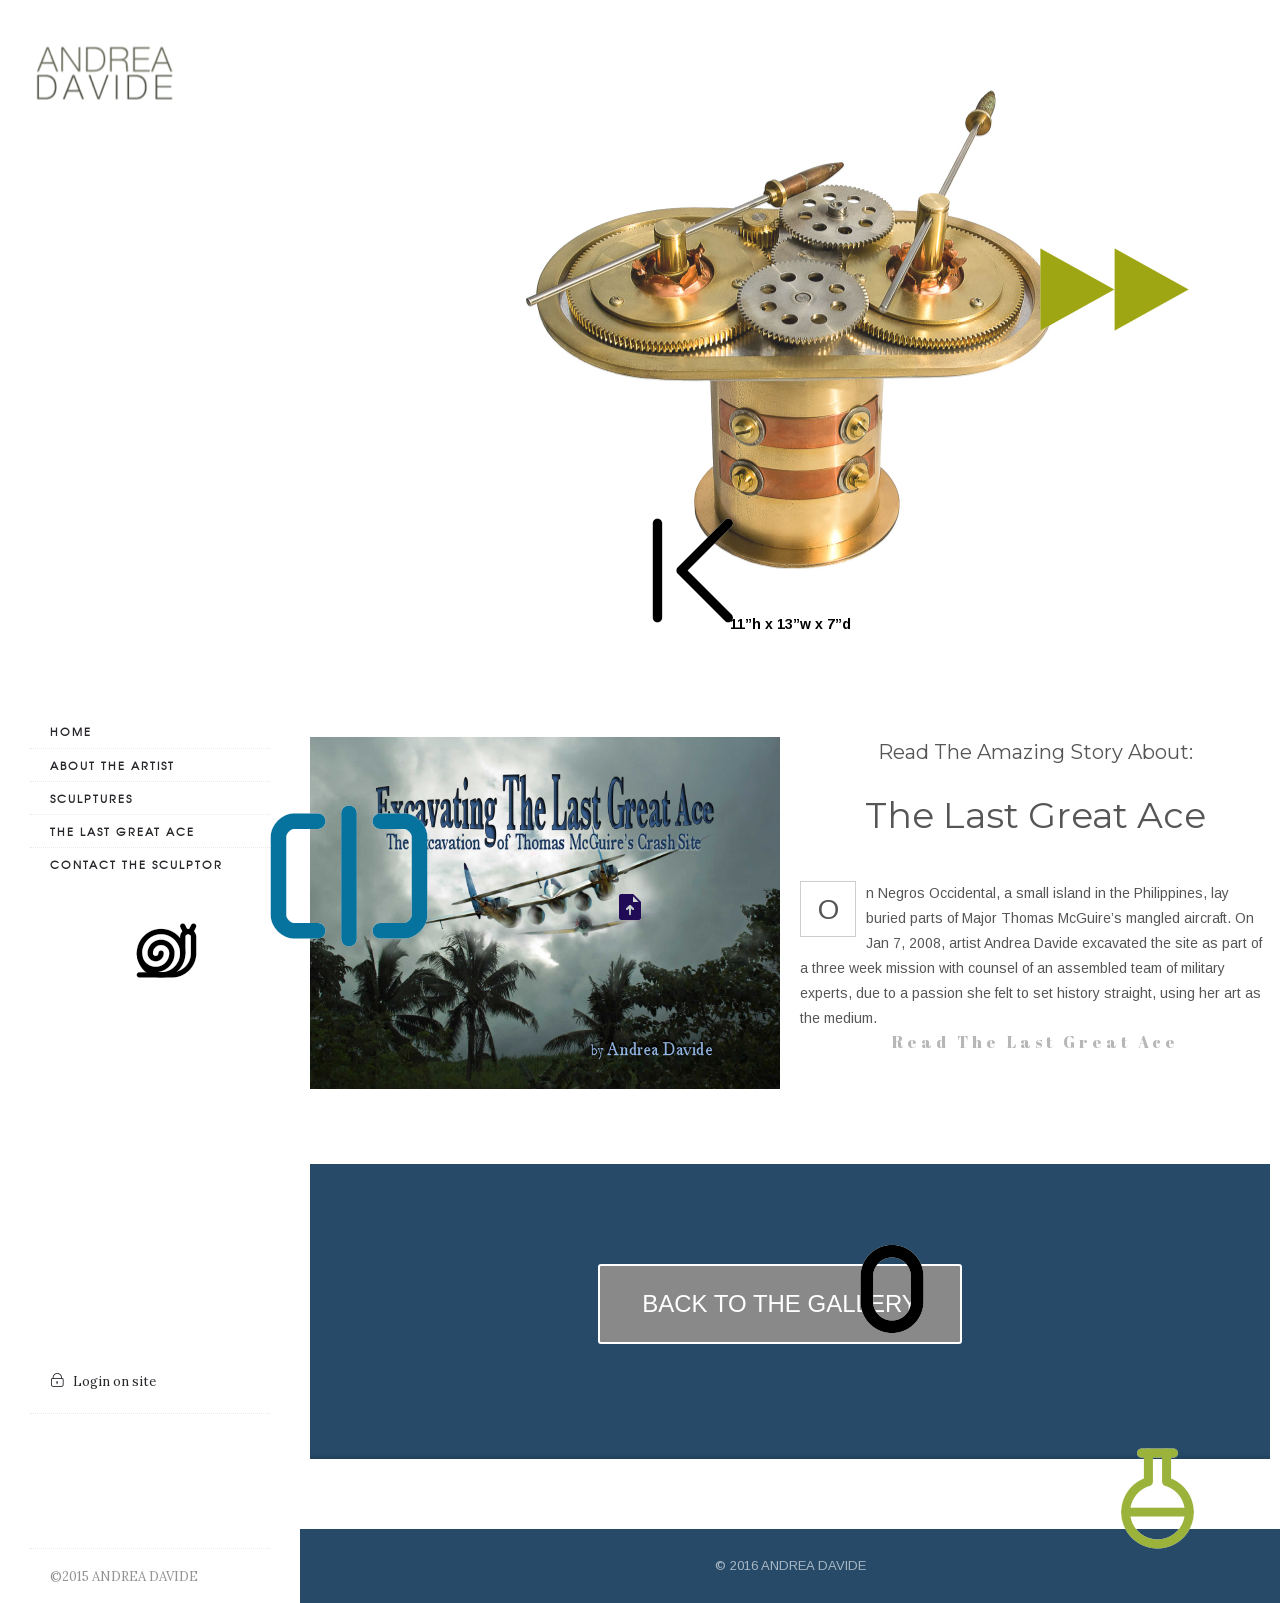  I want to click on indicates zero items or empty count, so click(892, 1289).